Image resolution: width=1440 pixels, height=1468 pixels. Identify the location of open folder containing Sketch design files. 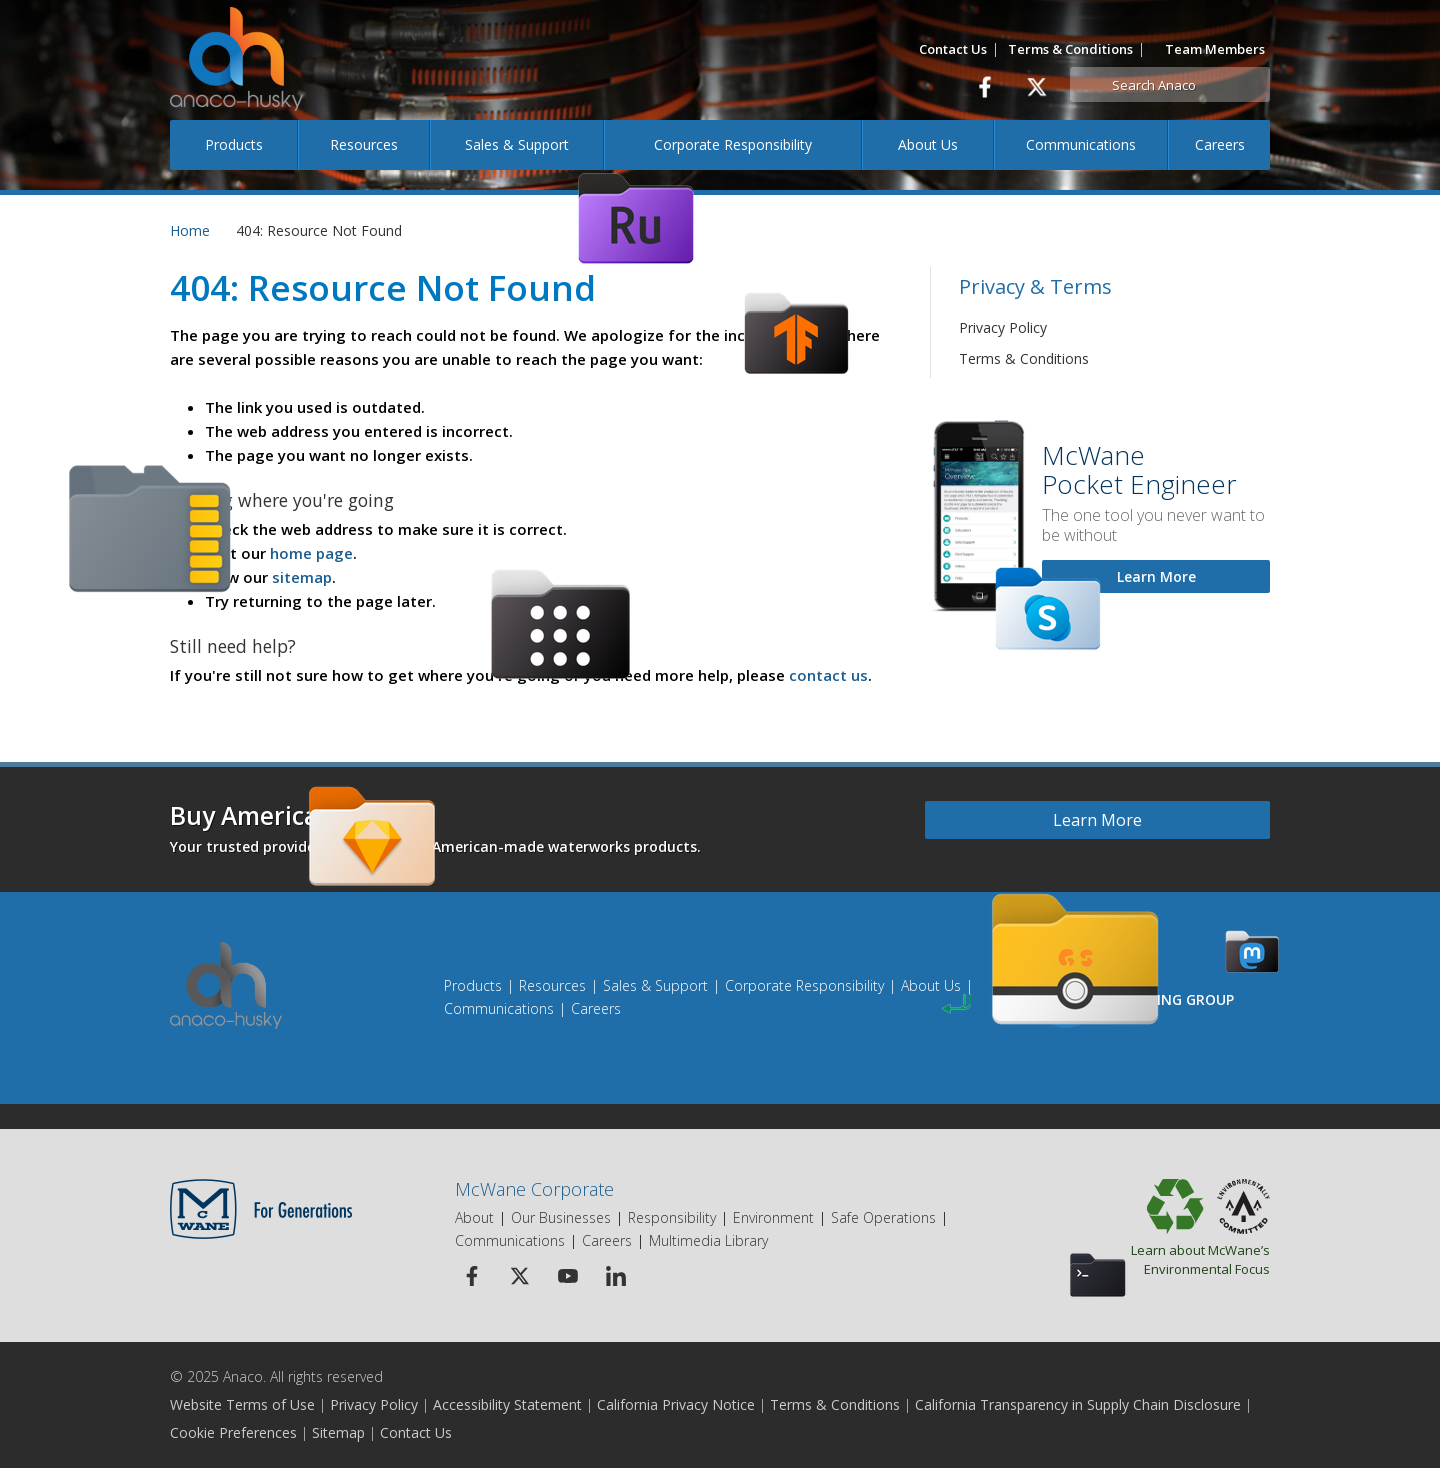
(371, 839).